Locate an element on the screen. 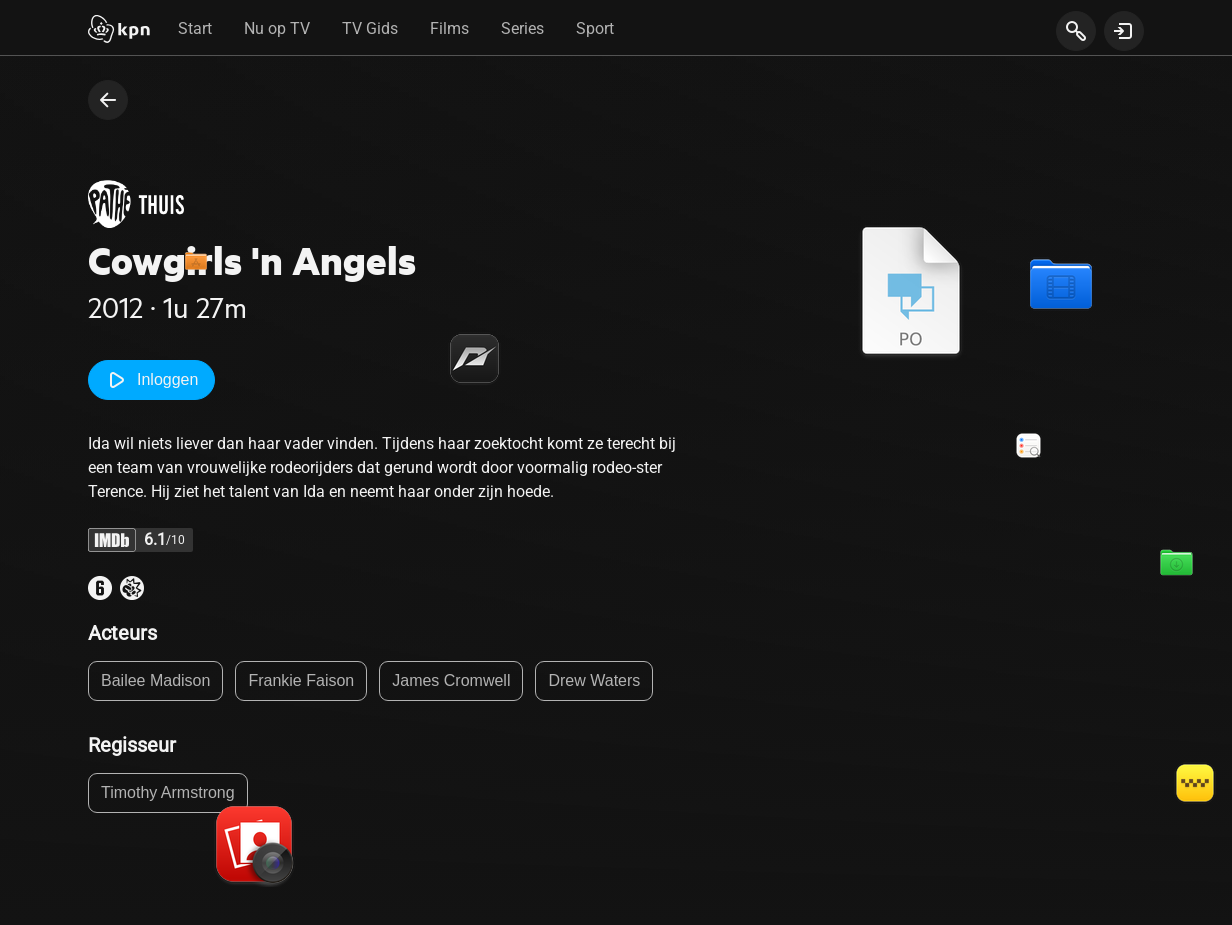 This screenshot has width=1232, height=925. open templates folder is located at coordinates (196, 261).